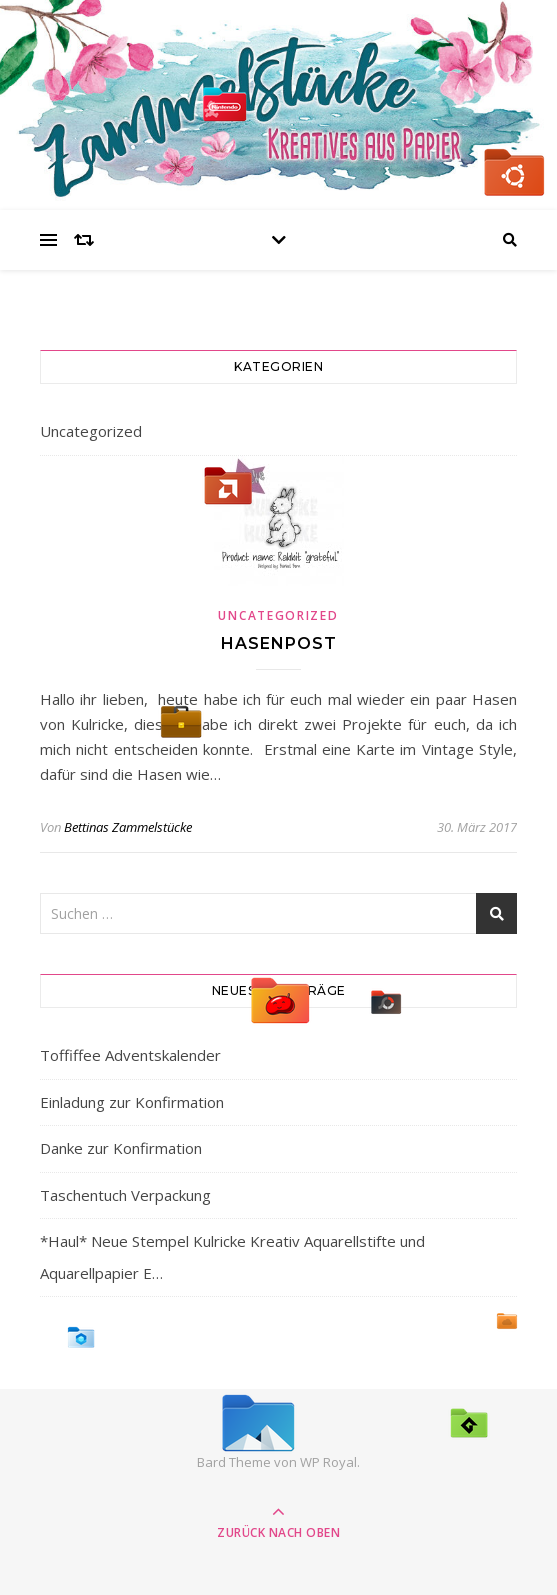 The height and width of the screenshot is (1595, 557). I want to click on open ubuntu system folder, so click(514, 174).